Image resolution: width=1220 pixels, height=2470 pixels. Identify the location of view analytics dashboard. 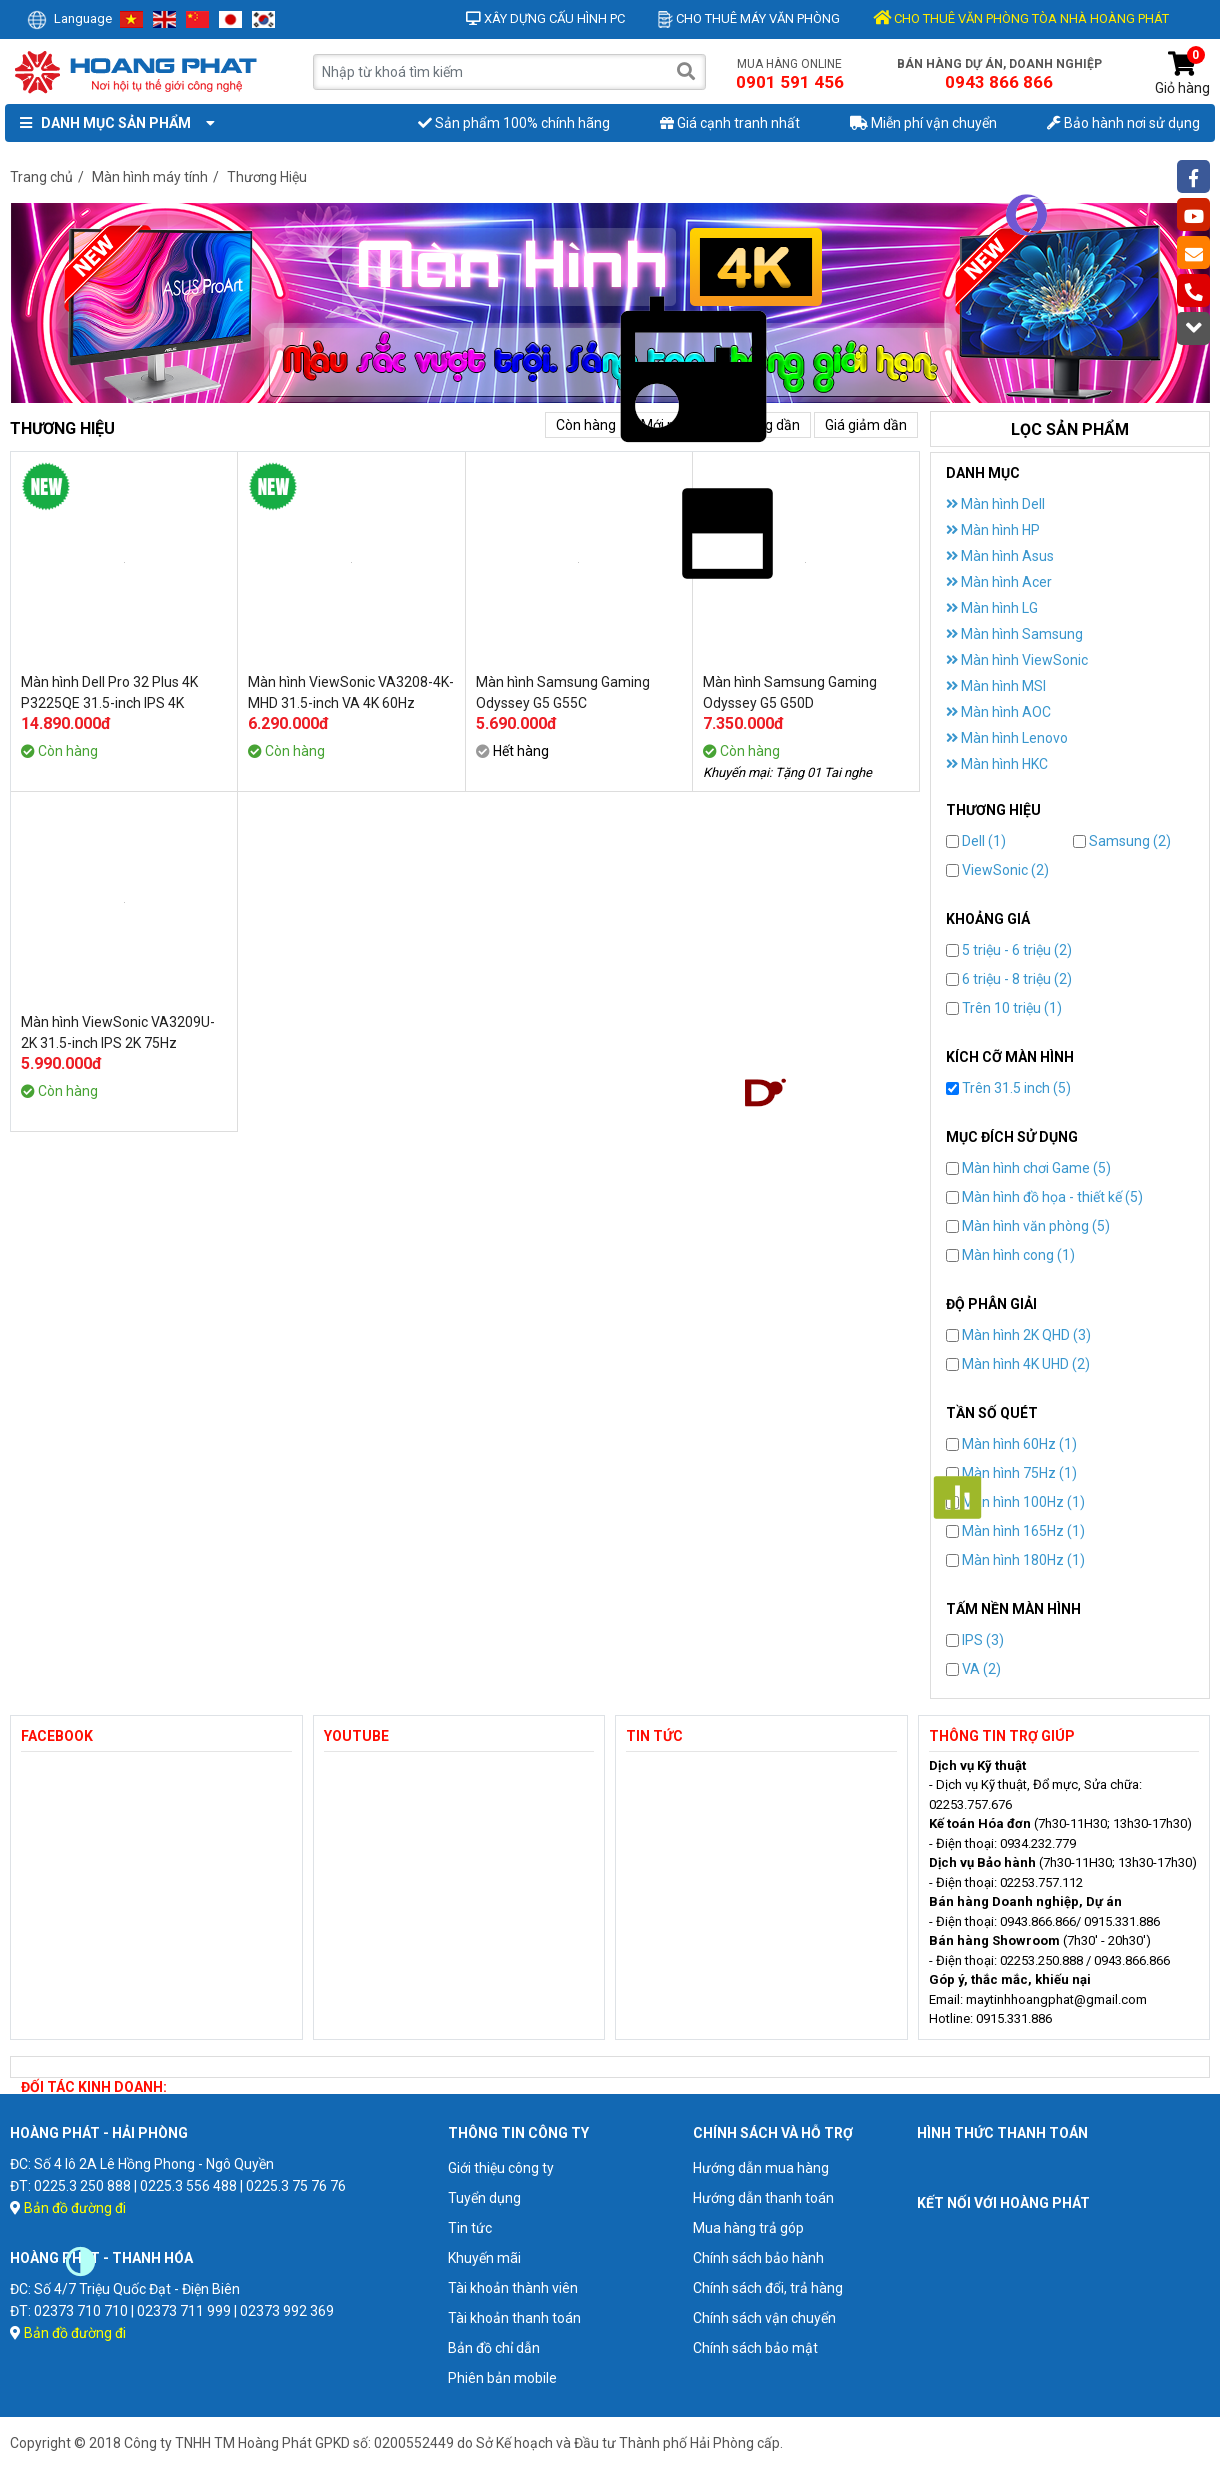
(957, 1497).